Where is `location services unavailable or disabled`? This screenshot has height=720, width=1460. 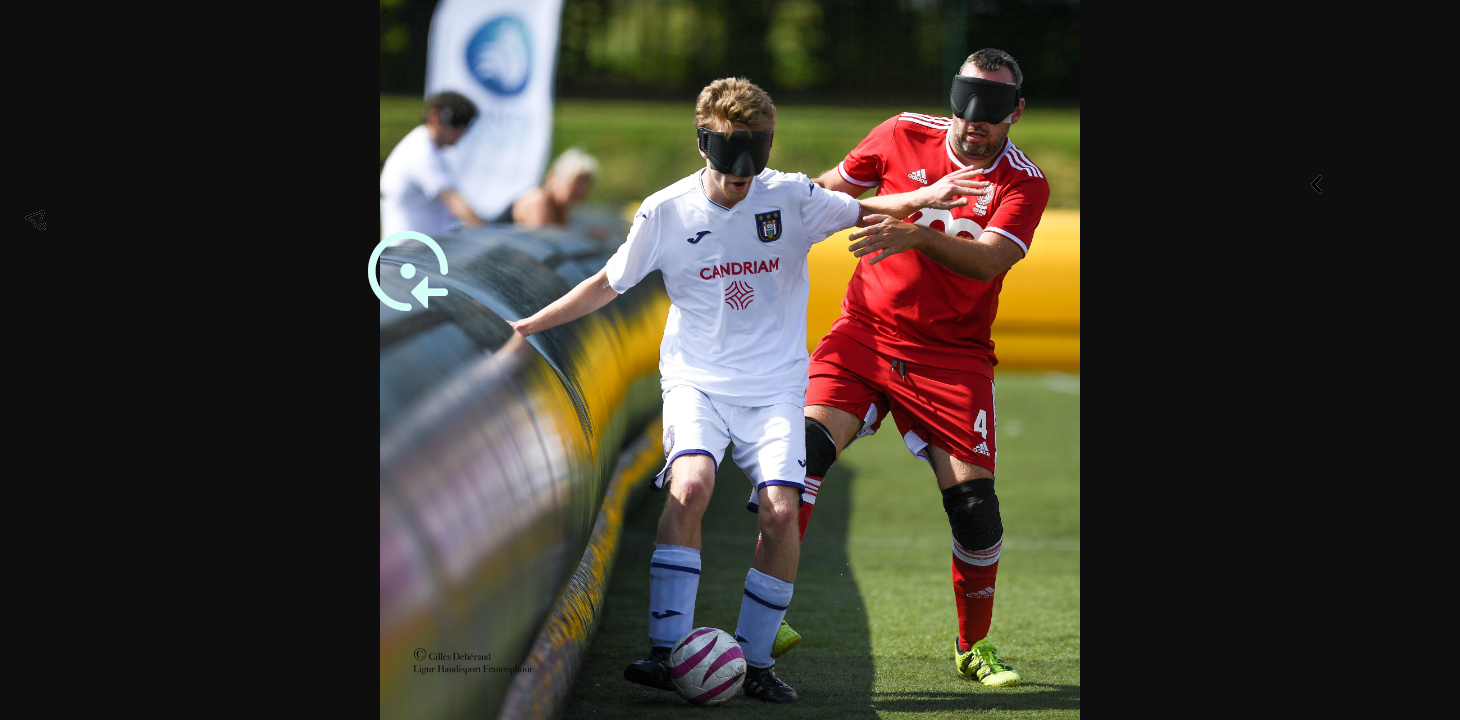 location services unavailable or disabled is located at coordinates (35, 219).